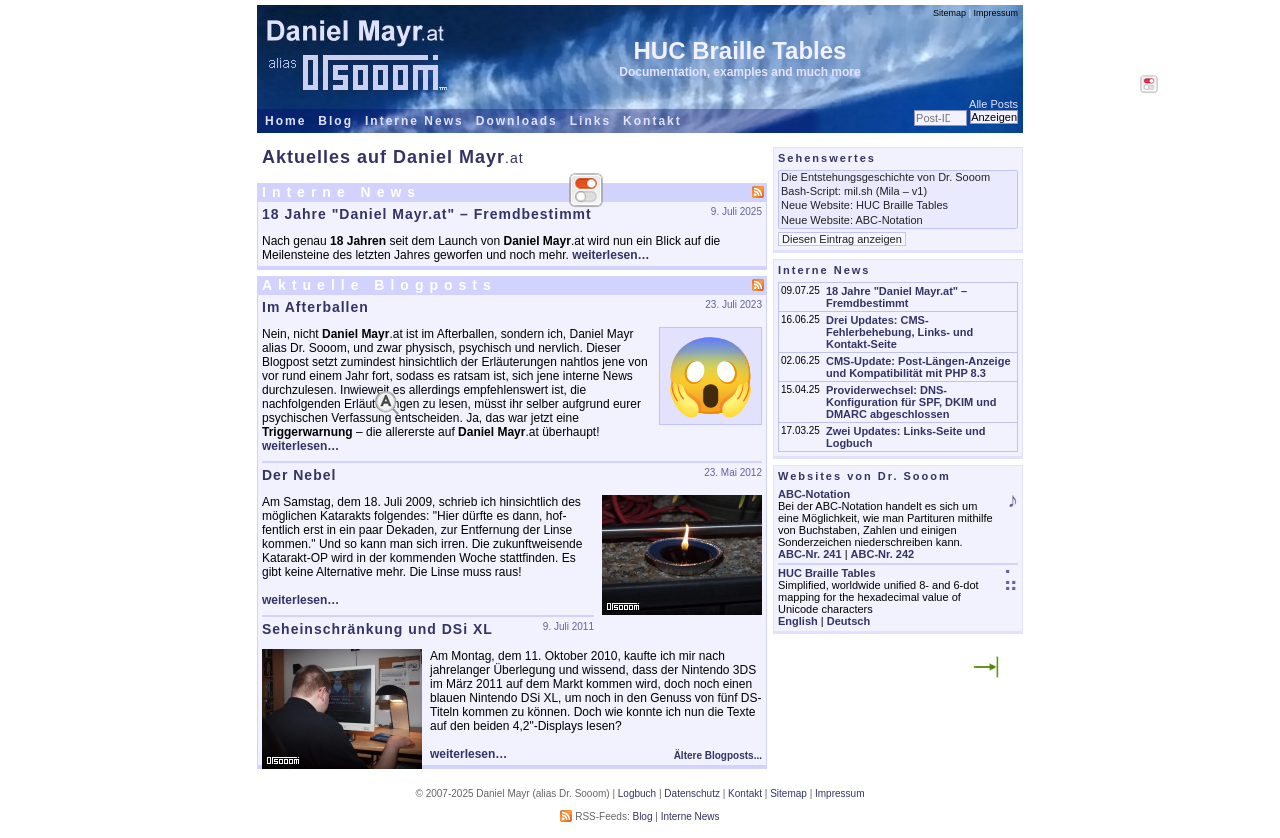 Image resolution: width=1280 pixels, height=838 pixels. I want to click on search for files or documents, so click(387, 403).